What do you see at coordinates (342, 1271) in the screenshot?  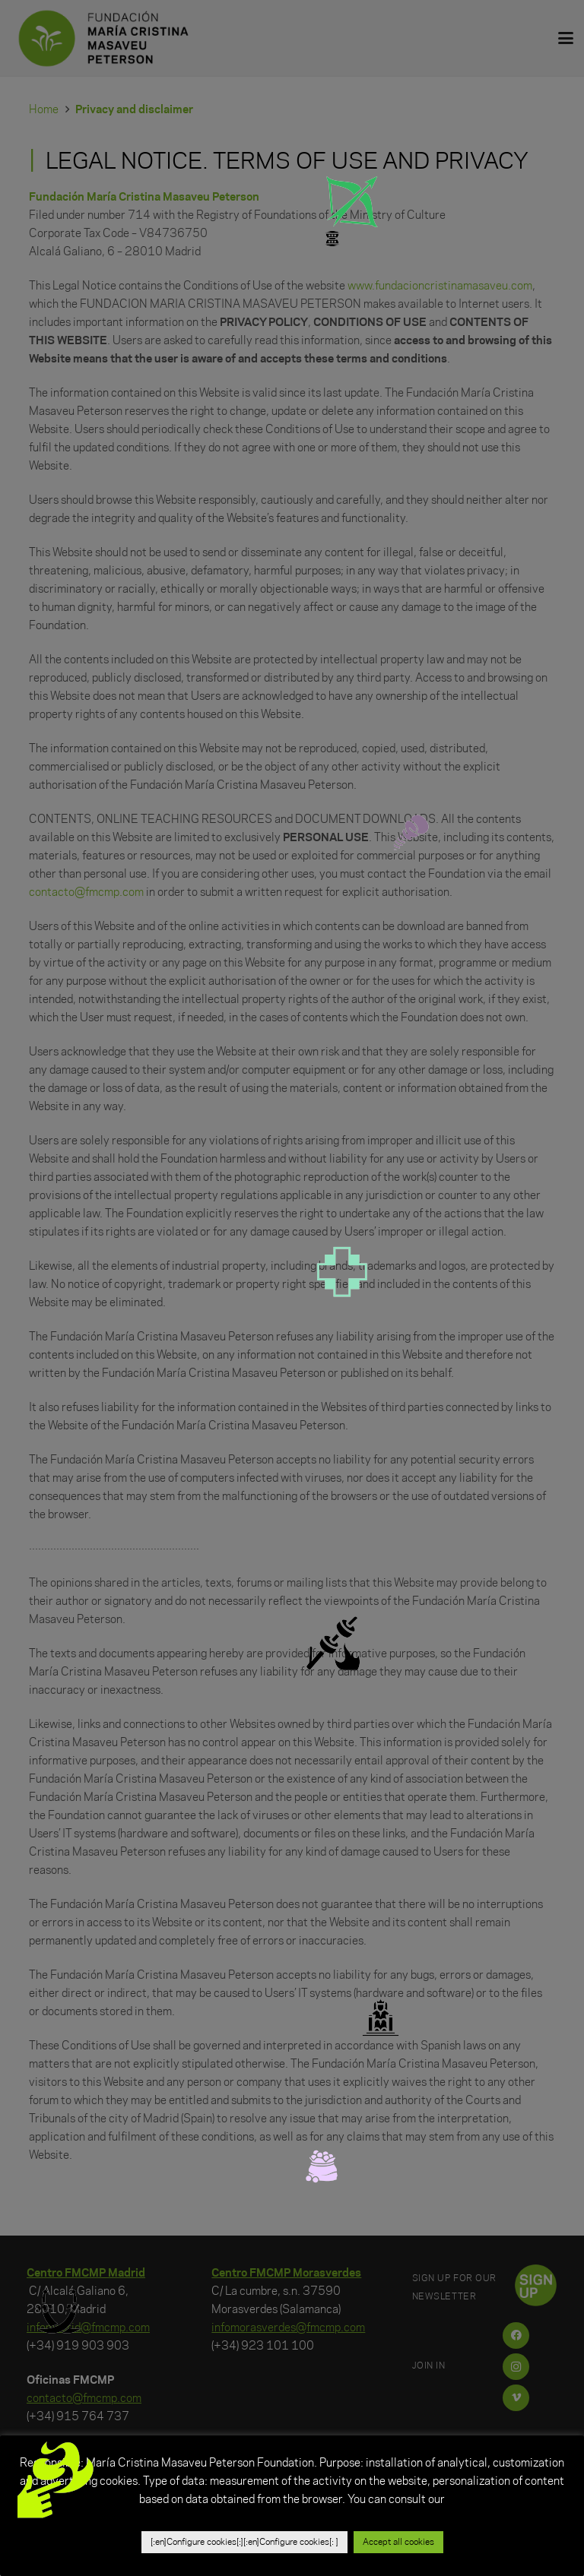 I see `access health or medical features` at bounding box center [342, 1271].